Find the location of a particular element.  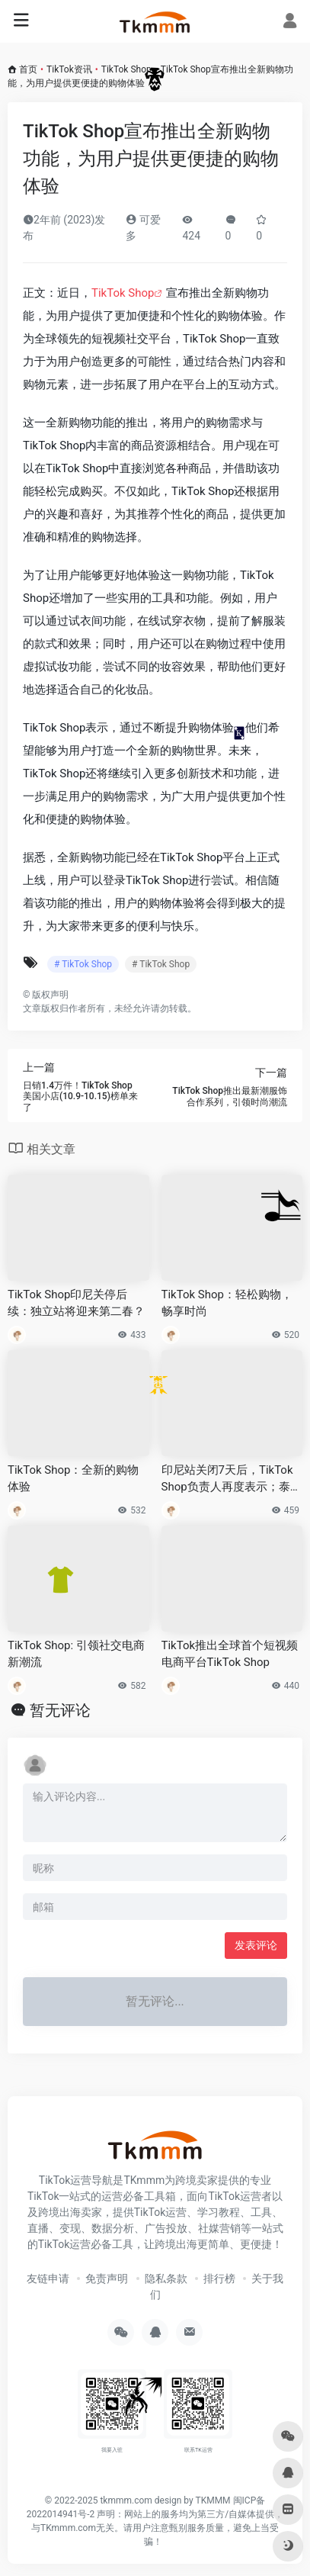

browse clothing or apparel items is located at coordinates (60, 1579).